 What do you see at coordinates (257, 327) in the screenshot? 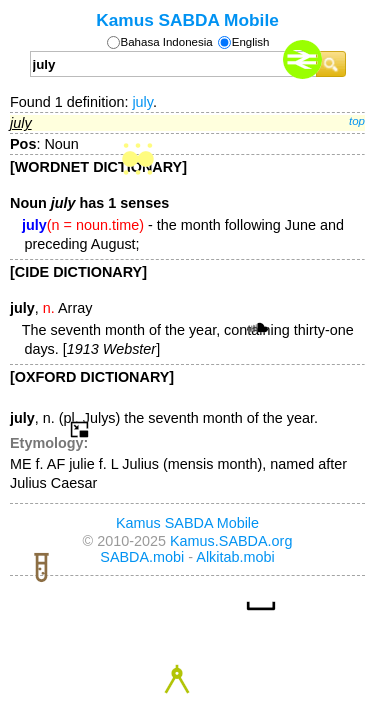
I see `open SoundCloud app` at bounding box center [257, 327].